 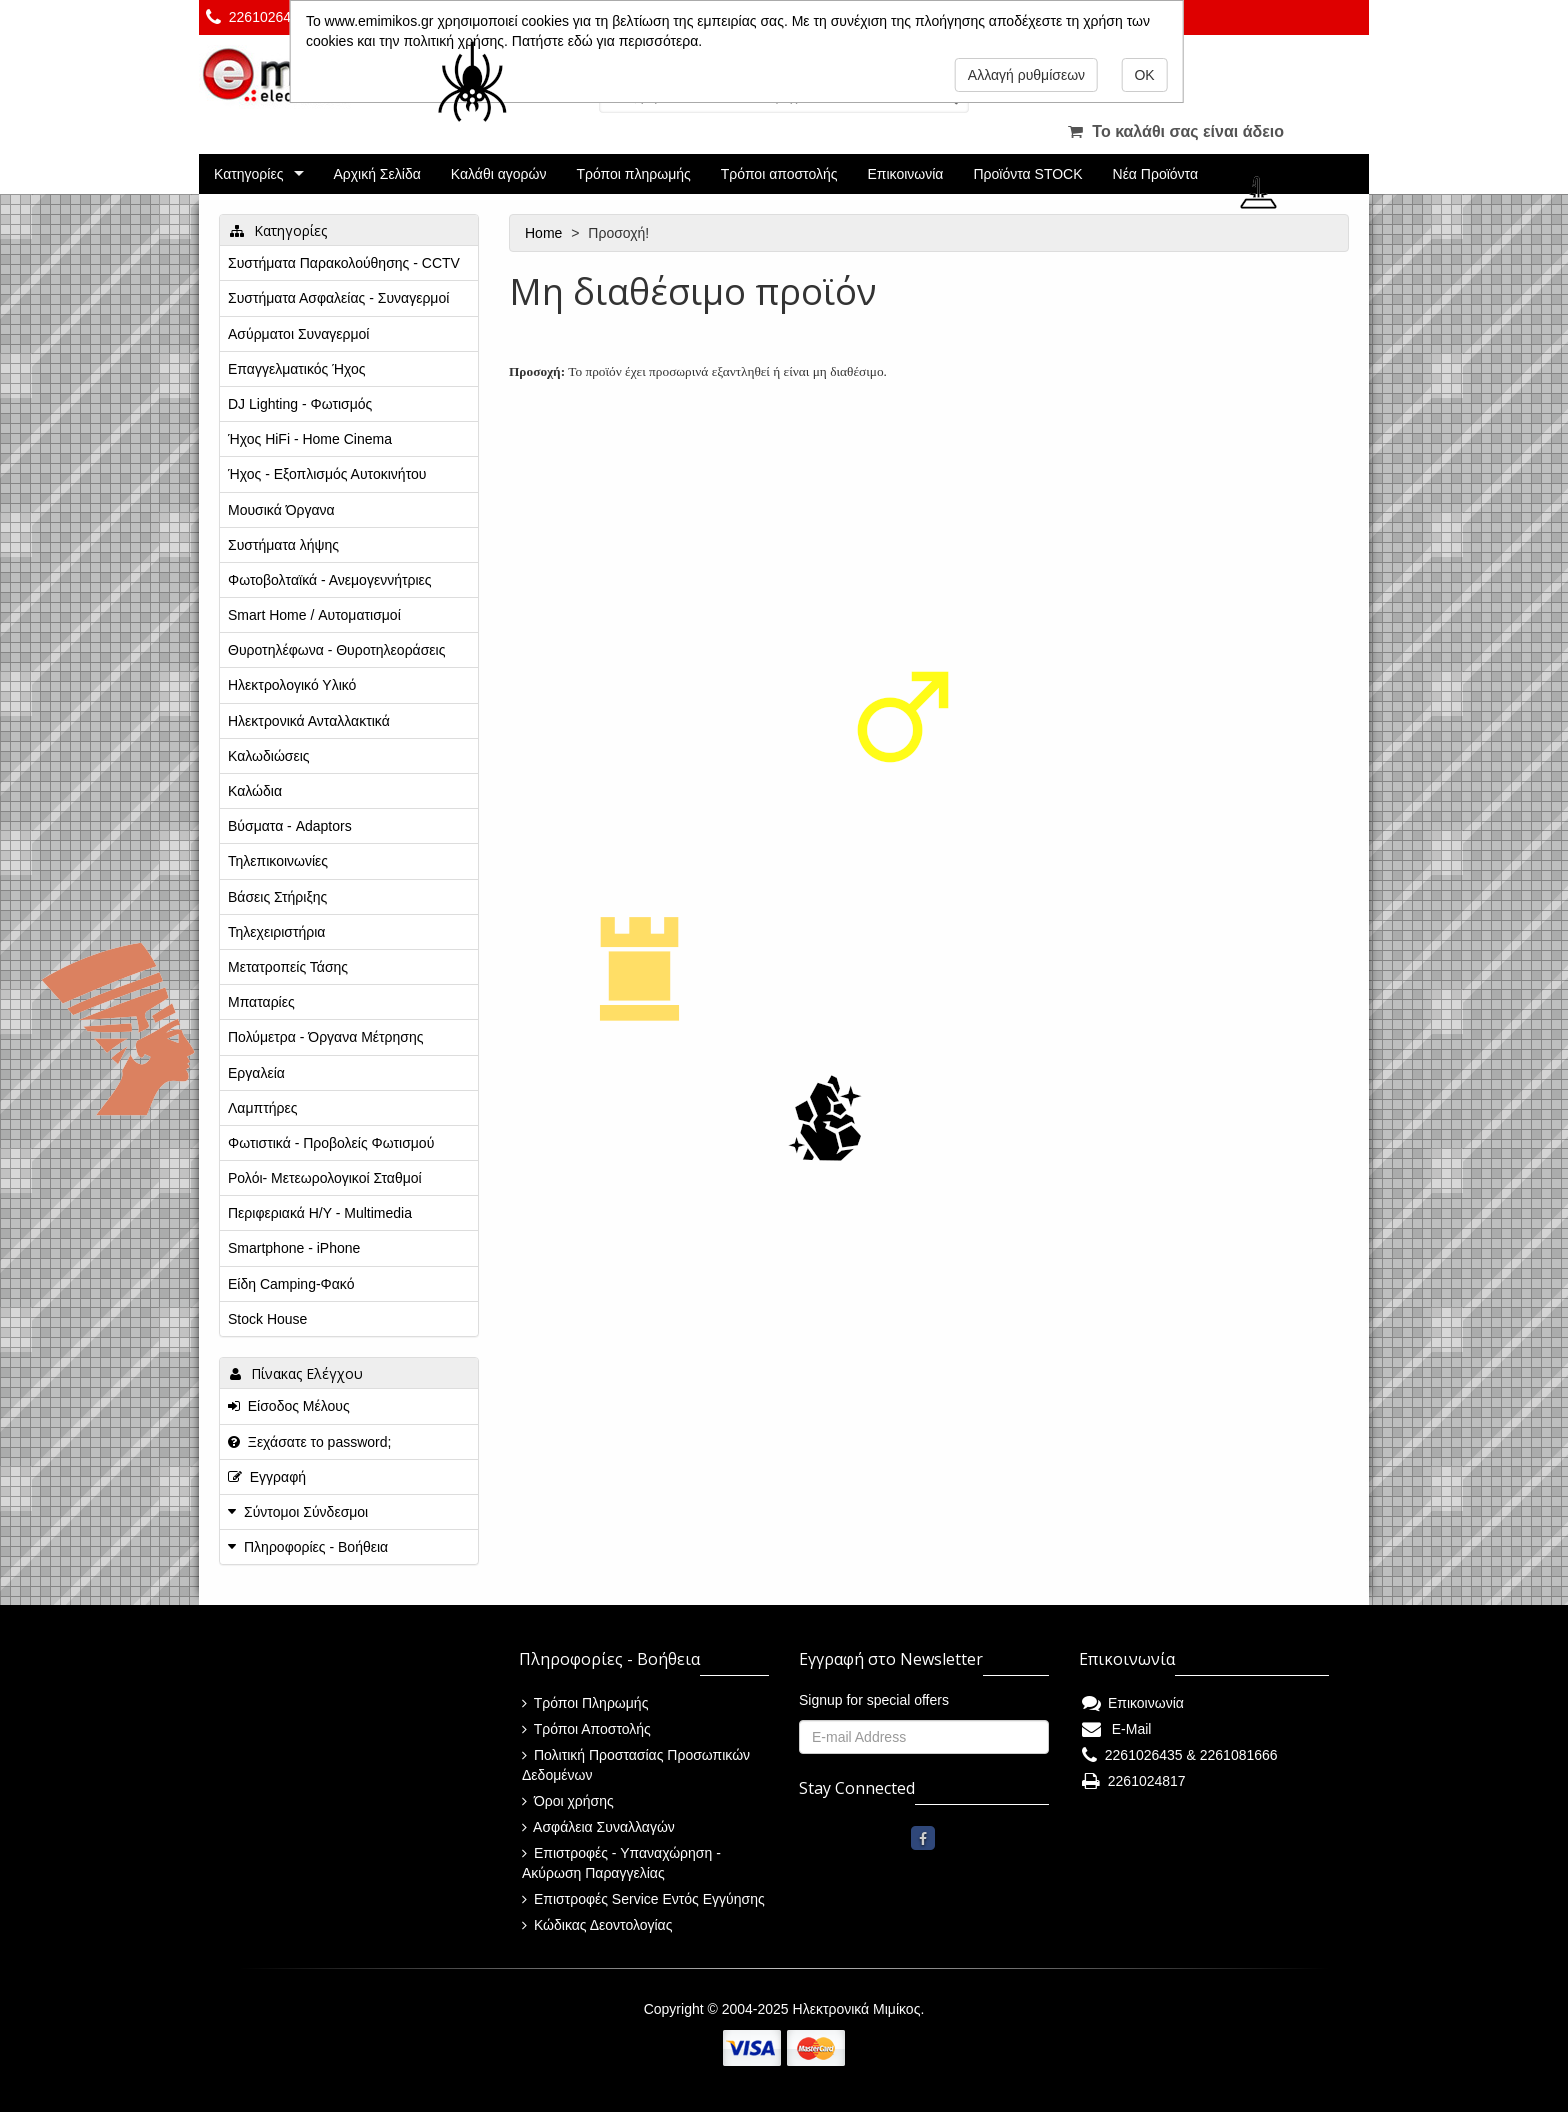 I want to click on play chess or access chess game, so click(x=639, y=960).